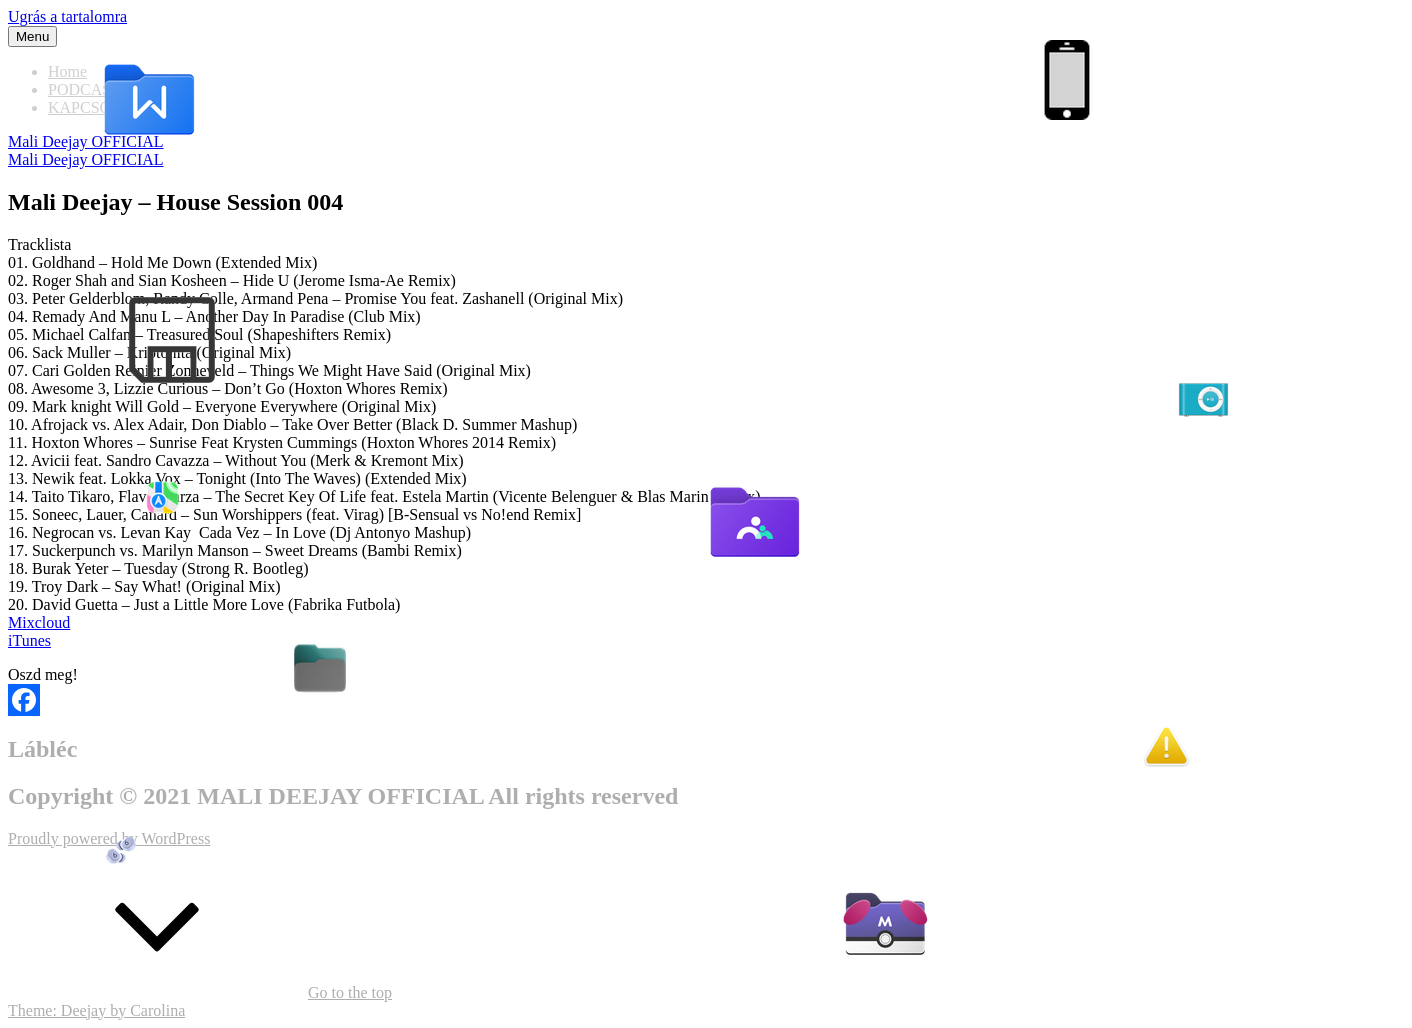 The image size is (1412, 1028). I want to click on folder containing pokémon master ball images or assets, so click(885, 926).